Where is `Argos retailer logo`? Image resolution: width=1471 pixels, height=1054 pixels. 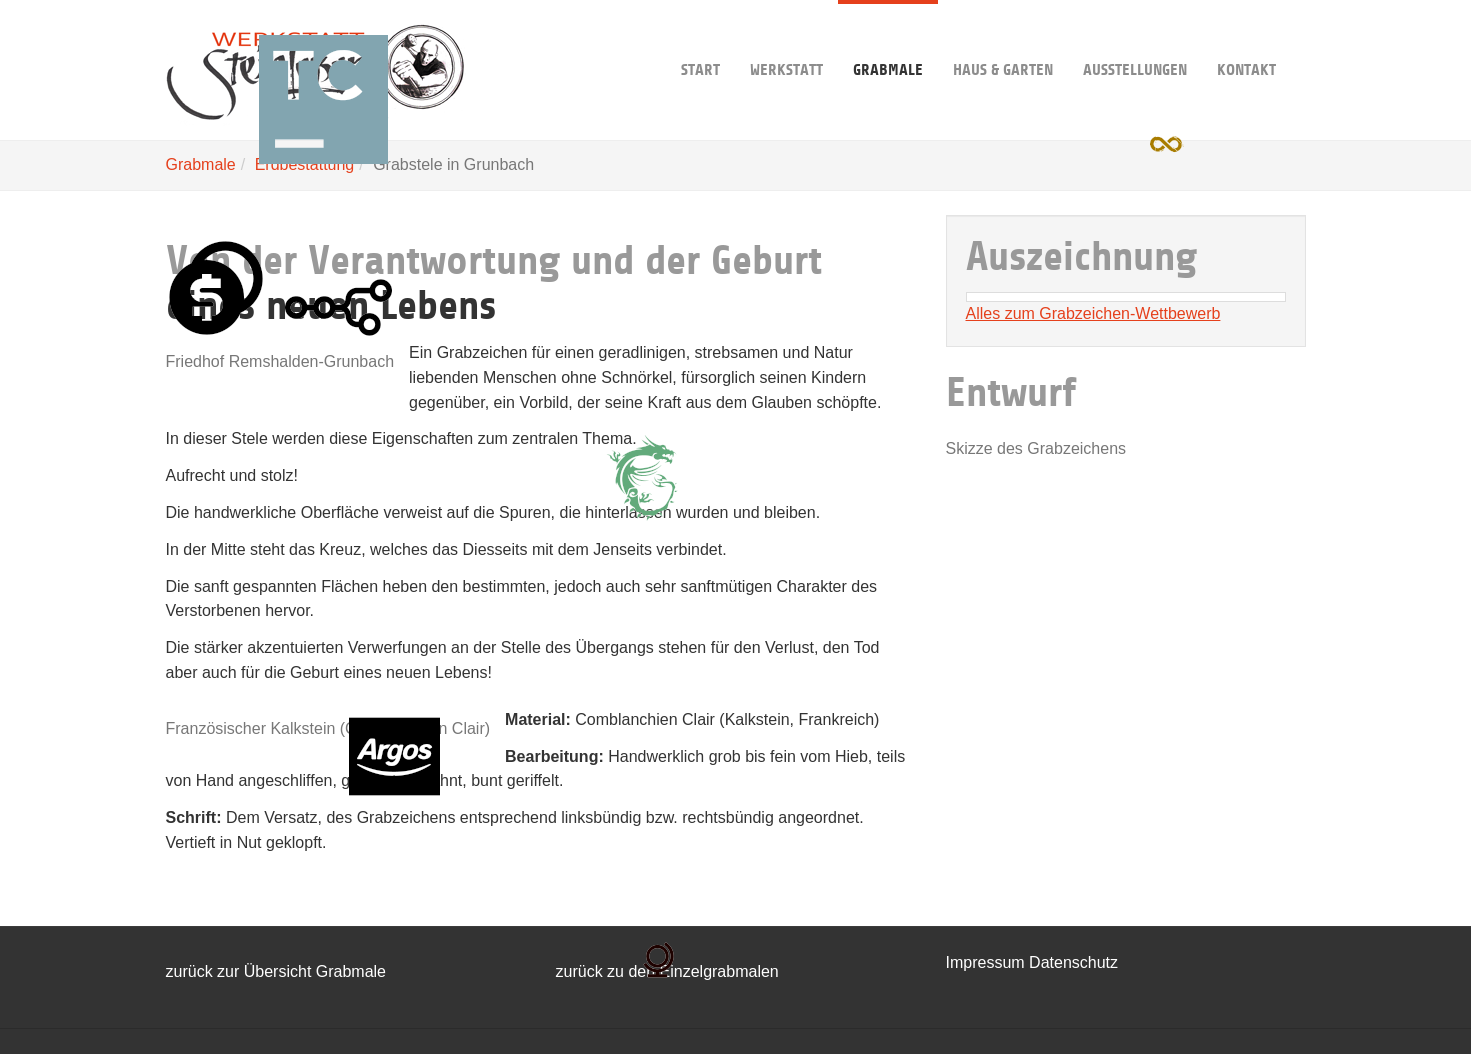 Argos retailer logo is located at coordinates (394, 756).